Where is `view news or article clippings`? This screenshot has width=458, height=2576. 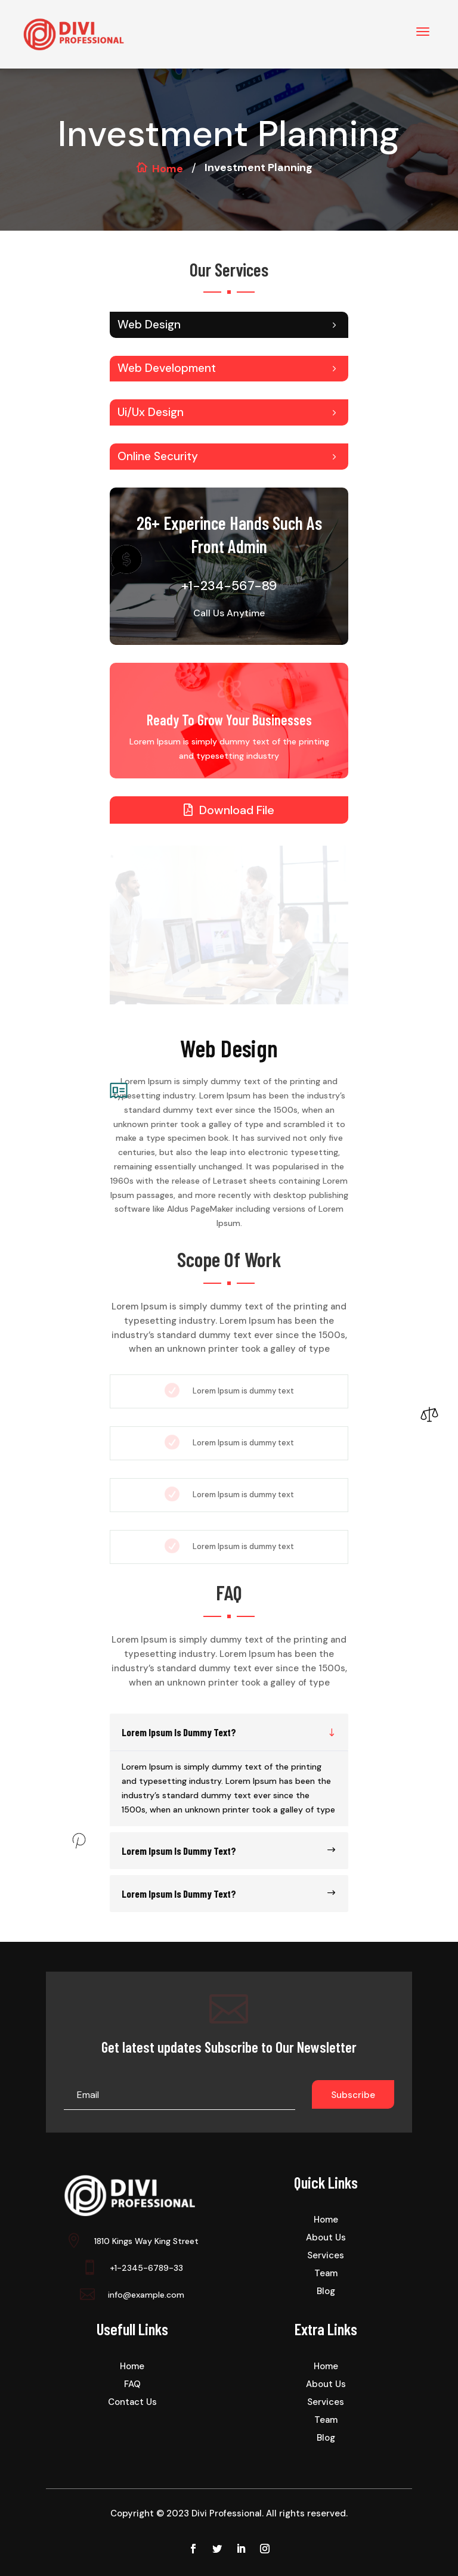 view news or article clippings is located at coordinates (119, 1090).